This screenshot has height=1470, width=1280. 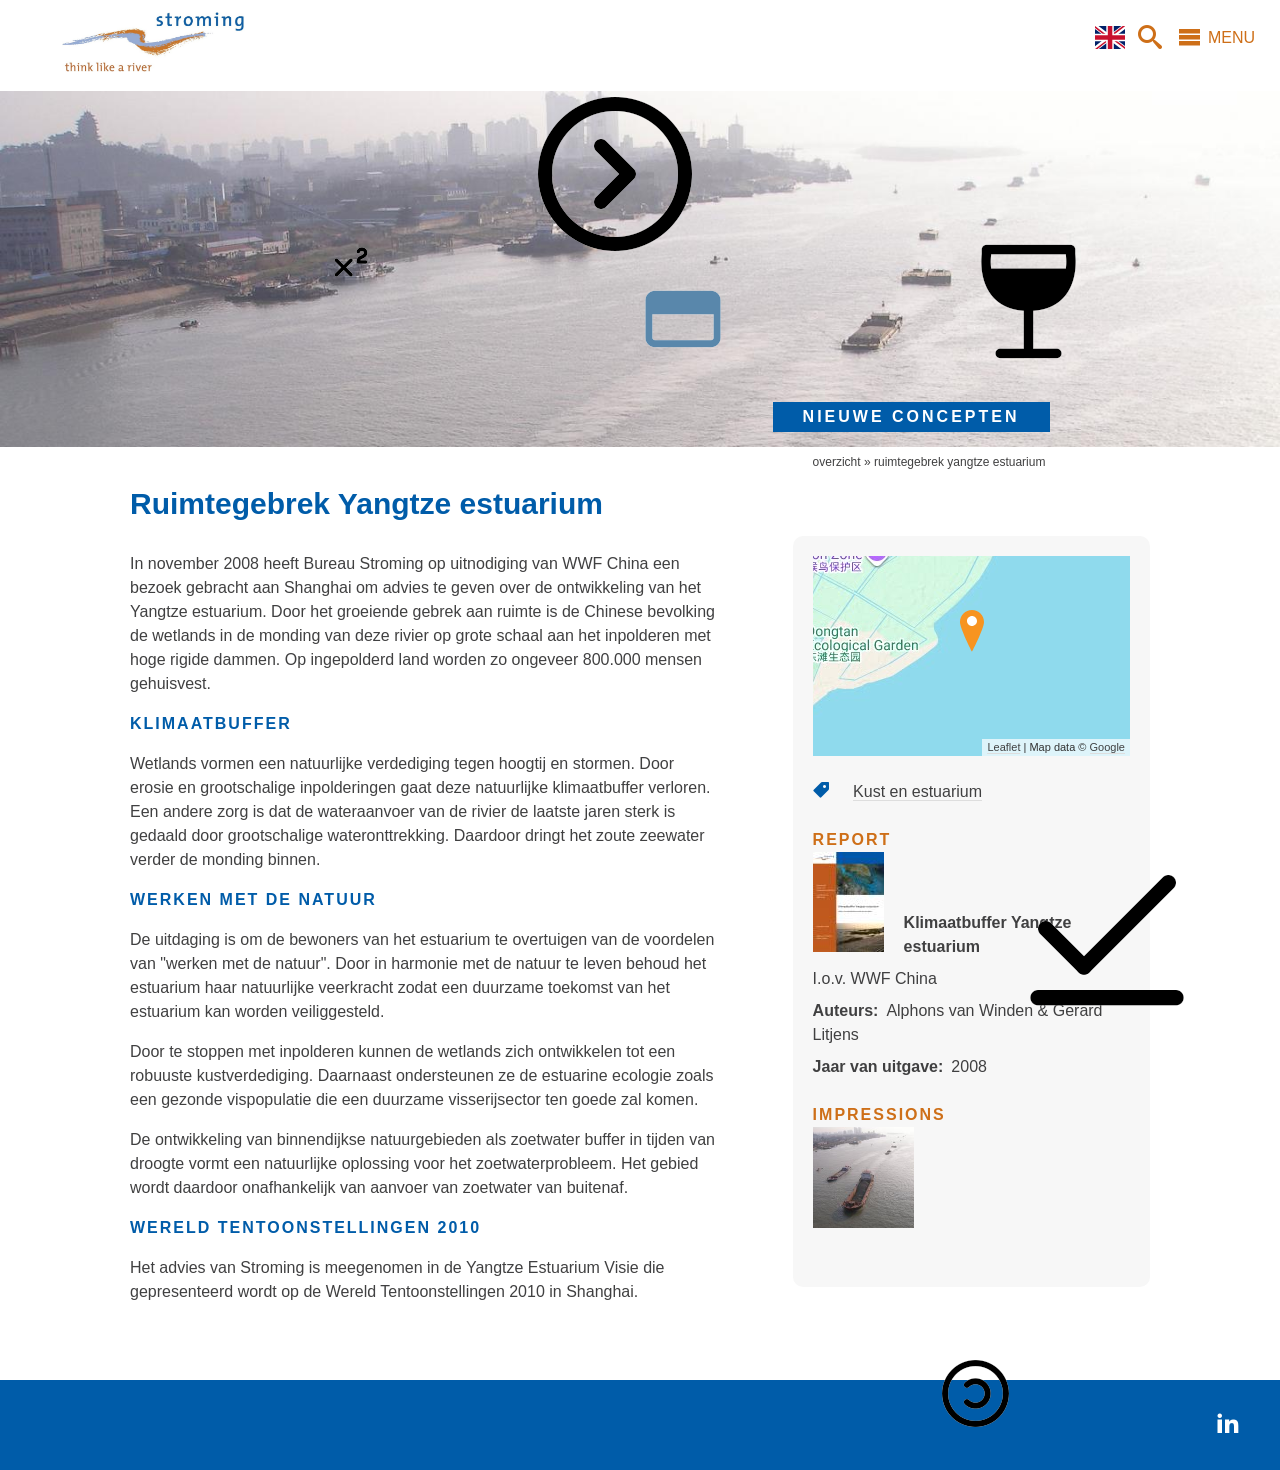 What do you see at coordinates (975, 1393) in the screenshot?
I see `indicates copyleft licensing for content or software` at bounding box center [975, 1393].